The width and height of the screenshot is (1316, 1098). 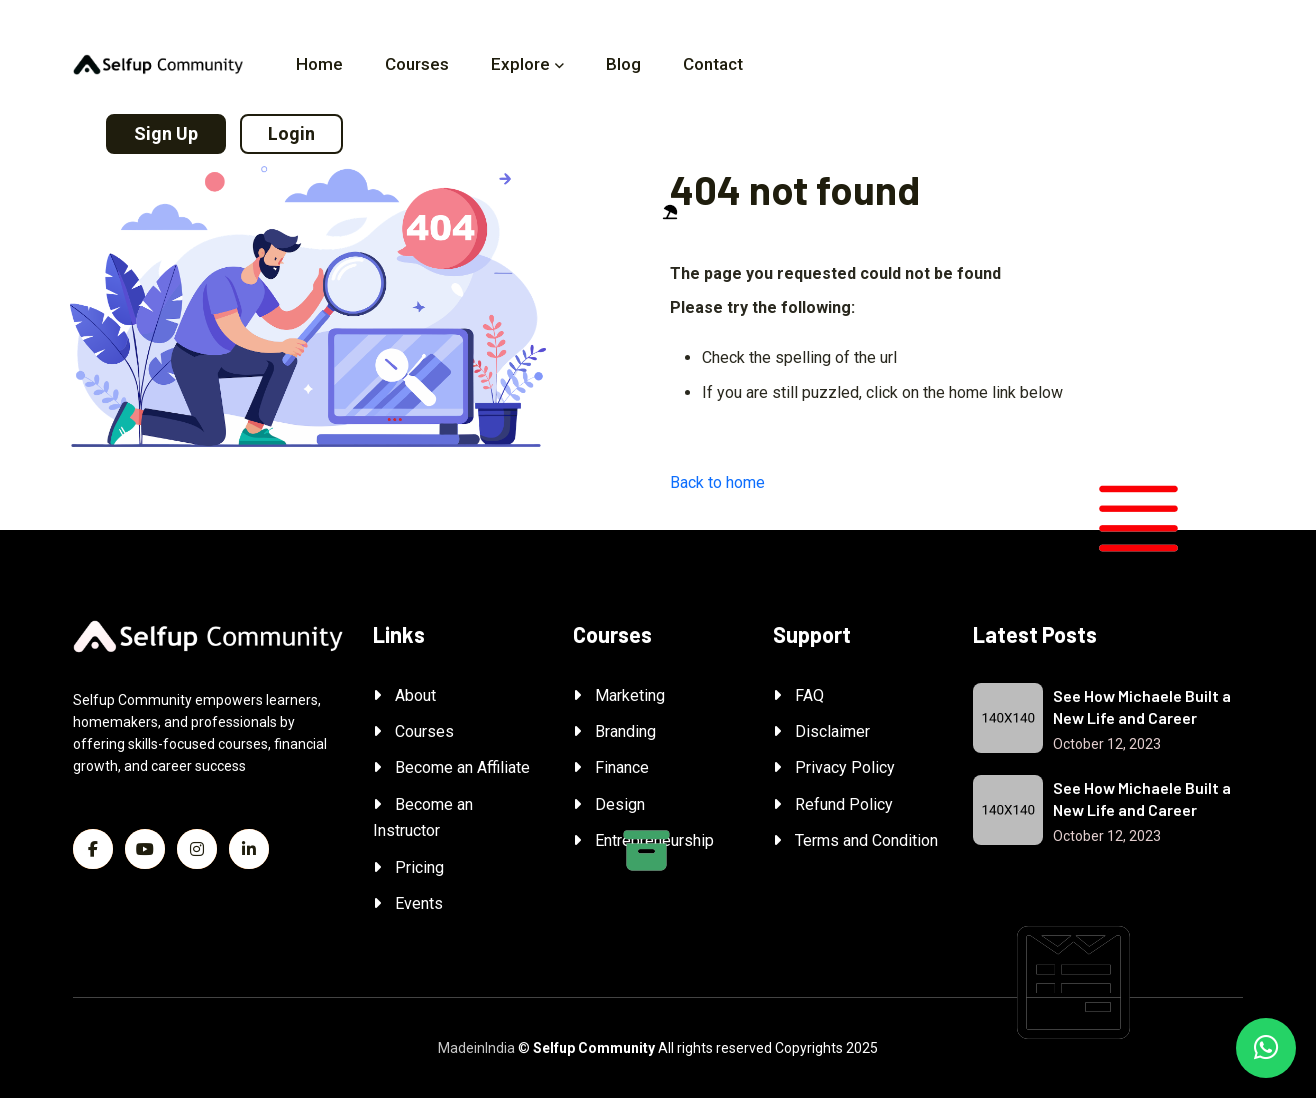 What do you see at coordinates (646, 850) in the screenshot?
I see `access archived items or files` at bounding box center [646, 850].